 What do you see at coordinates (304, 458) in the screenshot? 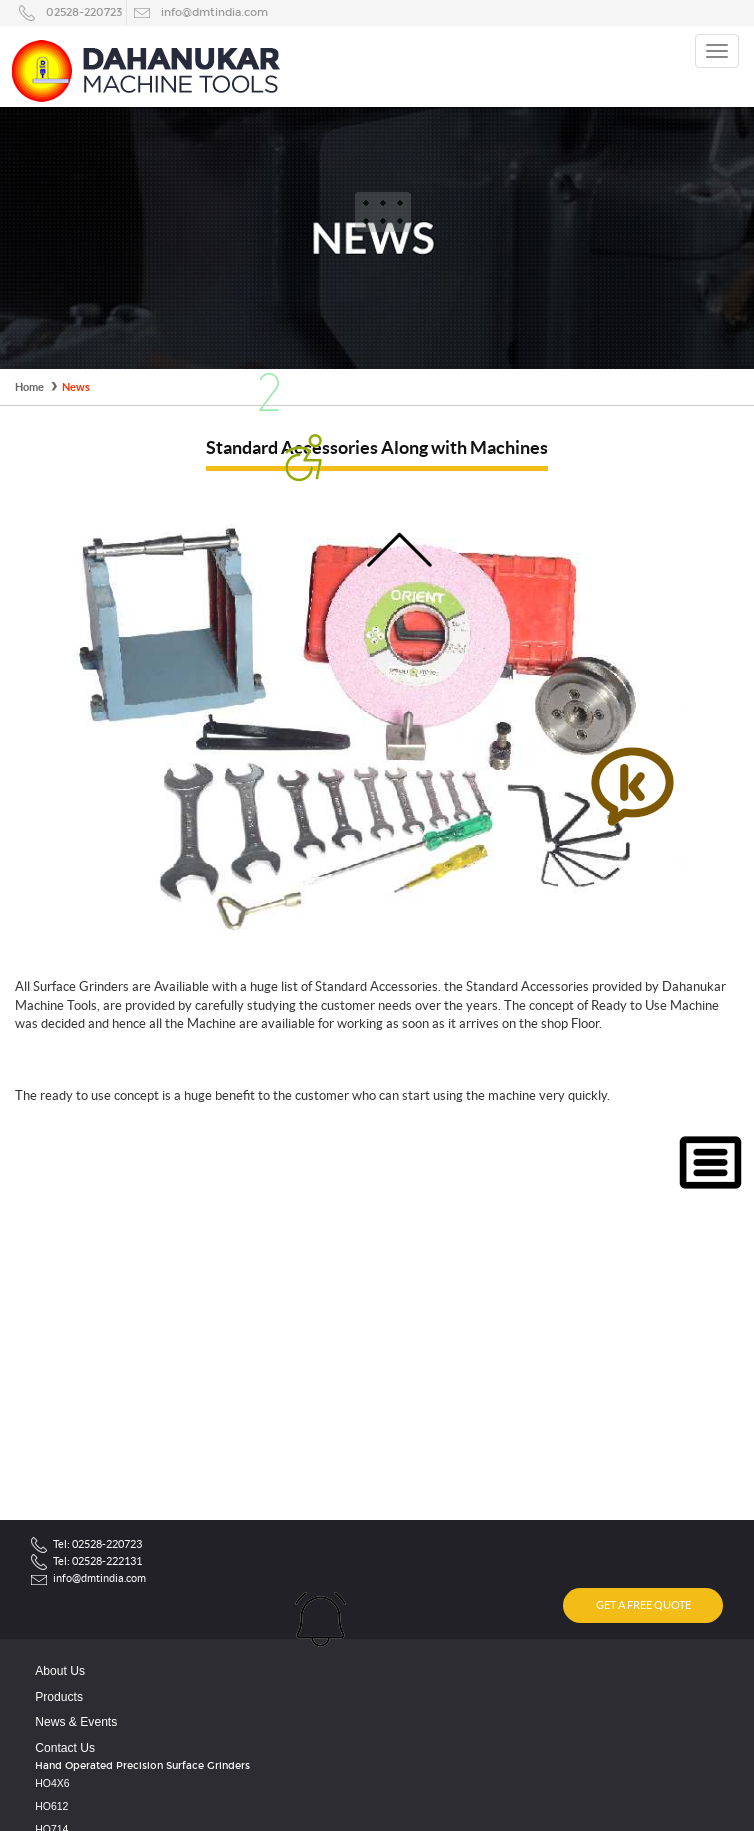
I see `indicates wheelchair accessible route or facility` at bounding box center [304, 458].